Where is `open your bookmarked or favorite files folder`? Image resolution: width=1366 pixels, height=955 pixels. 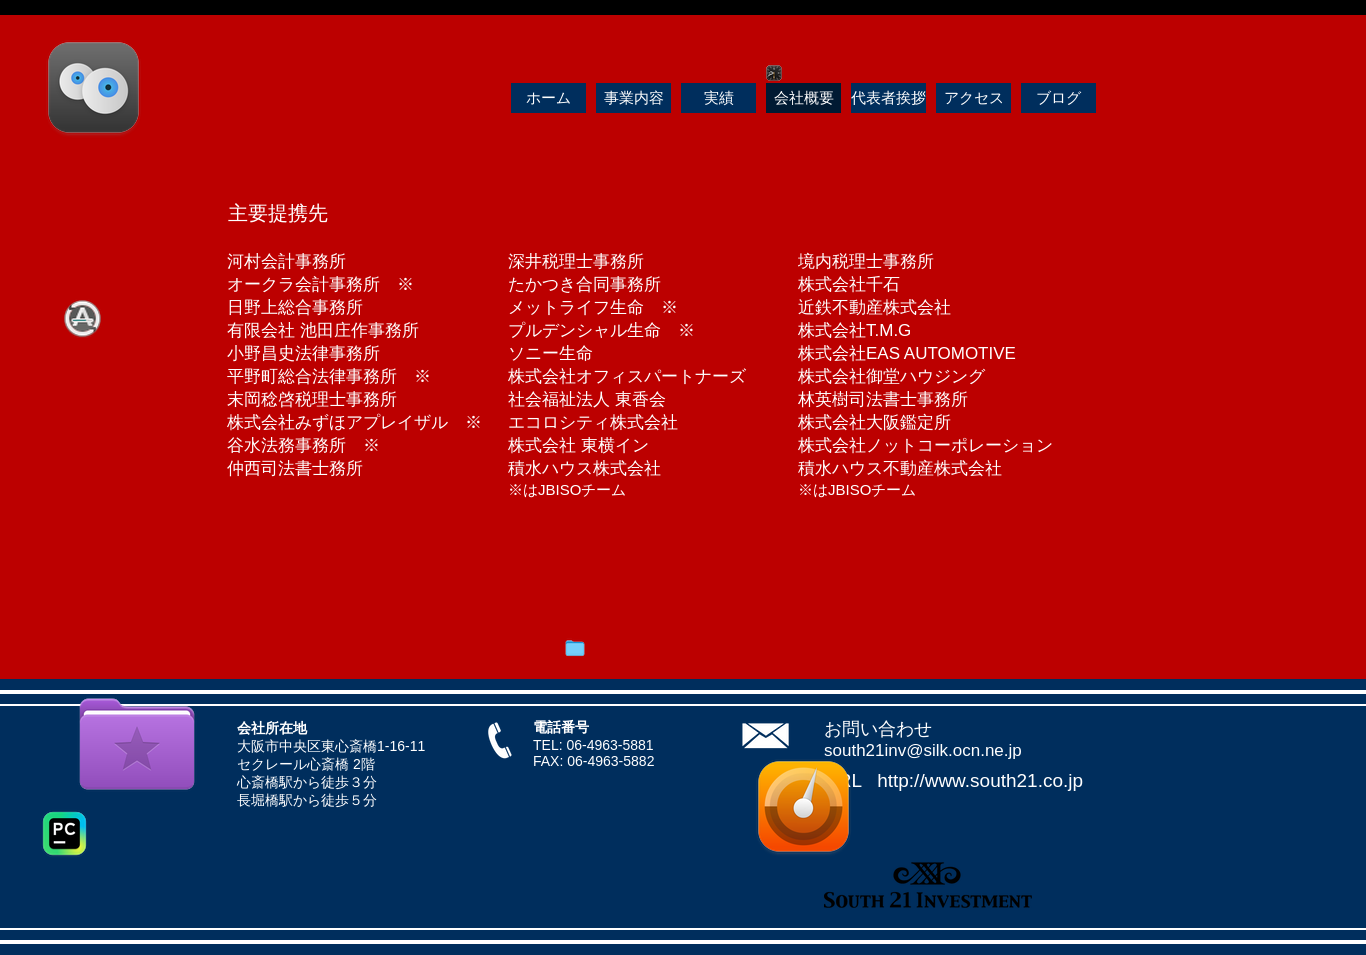 open your bookmarked or favorite files folder is located at coordinates (137, 744).